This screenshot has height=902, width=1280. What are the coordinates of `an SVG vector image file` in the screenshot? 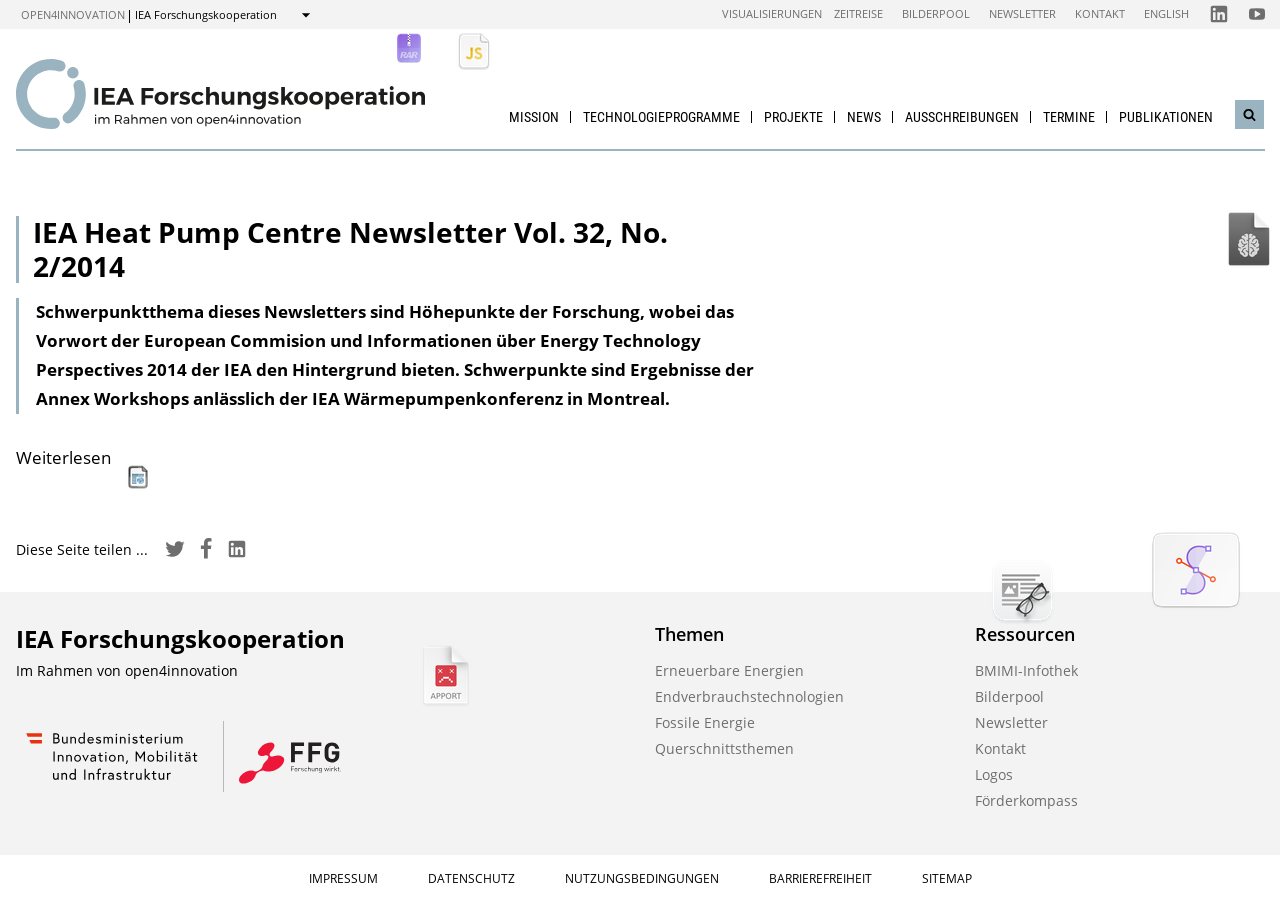 It's located at (1196, 567).